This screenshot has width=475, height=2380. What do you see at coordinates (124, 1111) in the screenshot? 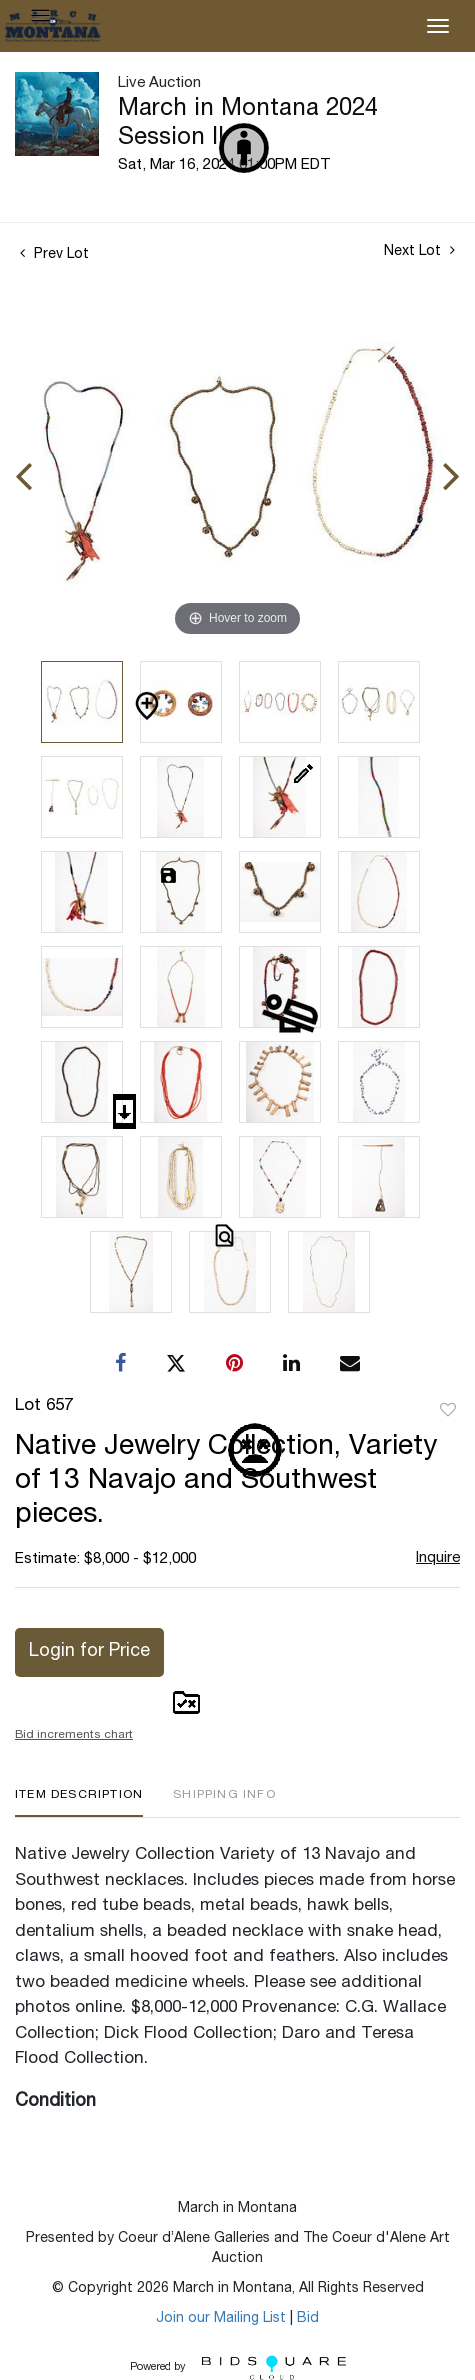
I see `system update available for download` at bounding box center [124, 1111].